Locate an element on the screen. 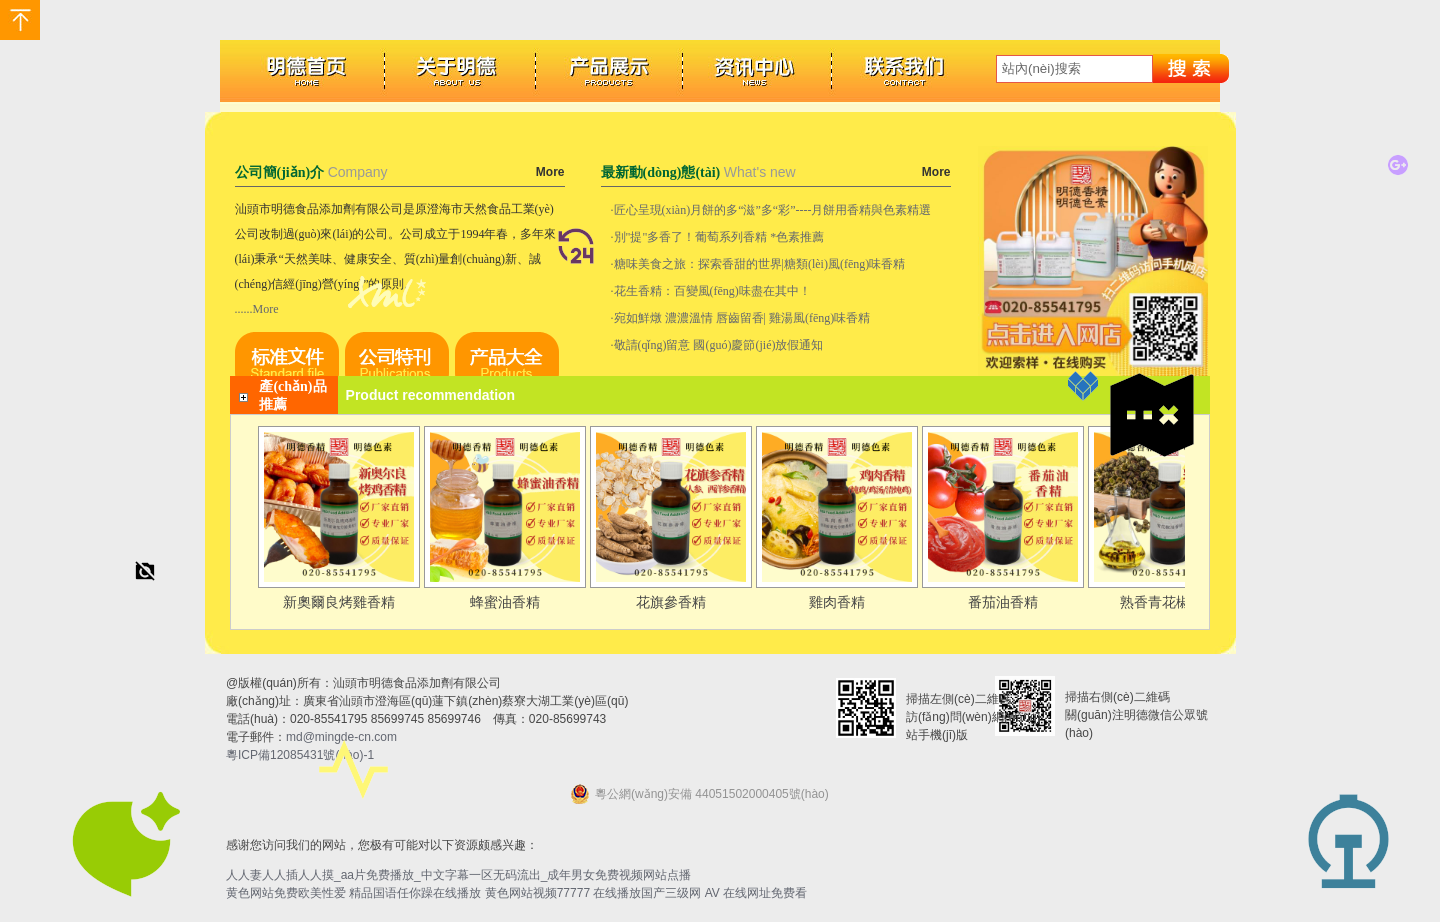 The width and height of the screenshot is (1440, 922). indicates 24/7 availability or round-the-clock service is located at coordinates (576, 246).